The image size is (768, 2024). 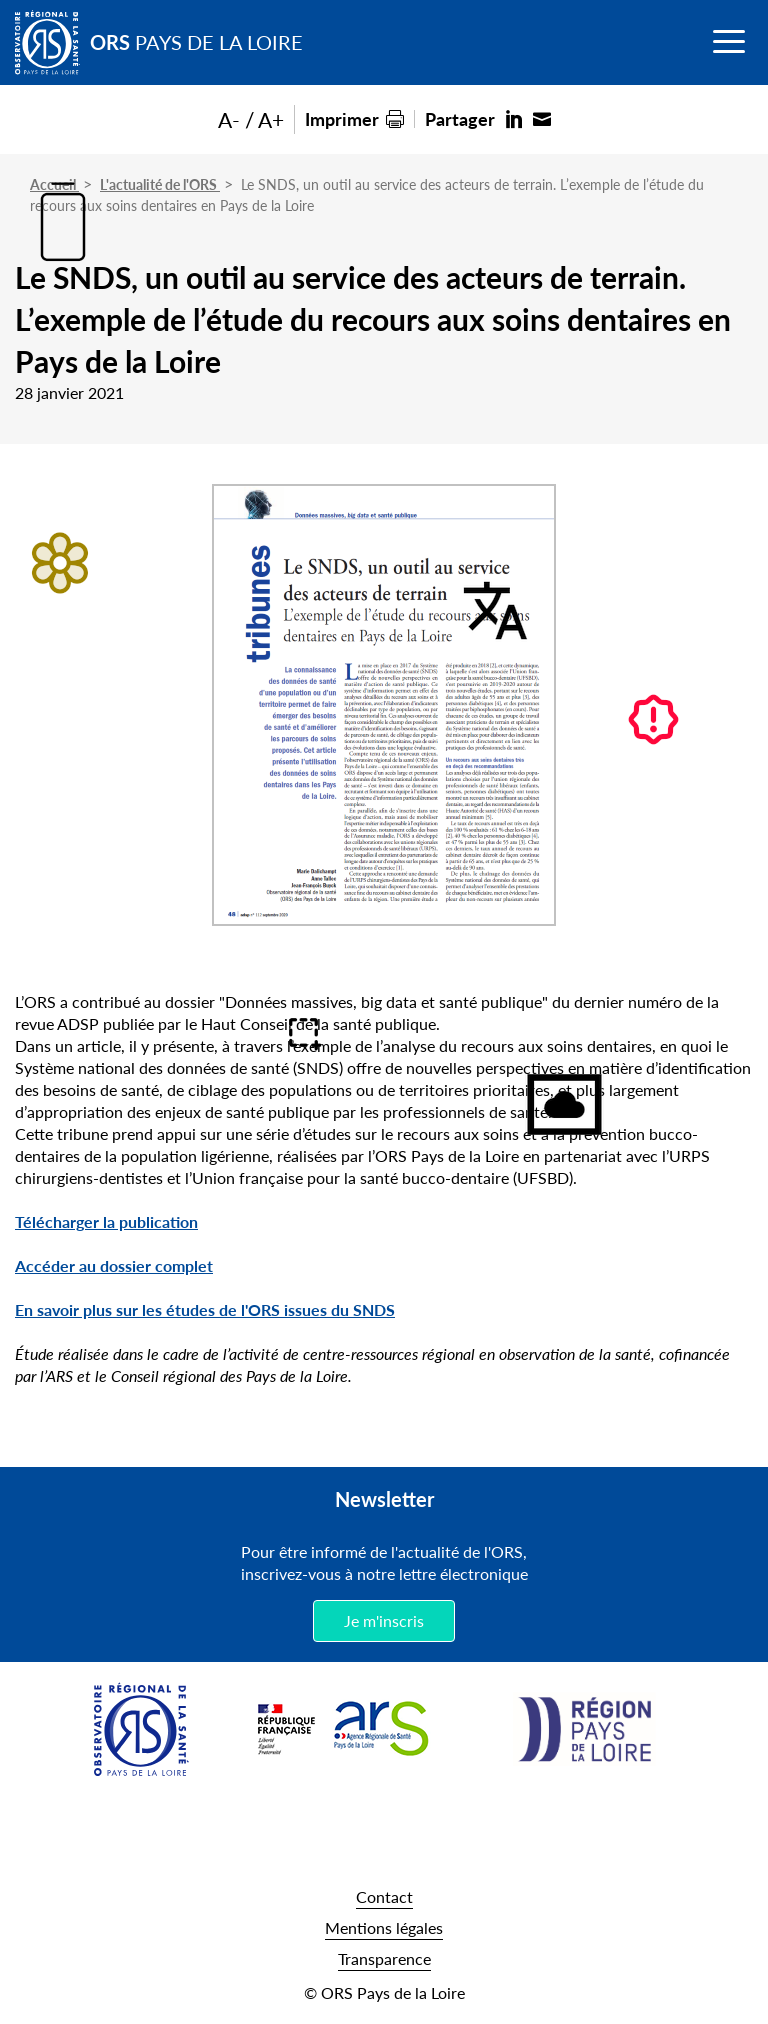 What do you see at coordinates (303, 1032) in the screenshot?
I see `add to current selection` at bounding box center [303, 1032].